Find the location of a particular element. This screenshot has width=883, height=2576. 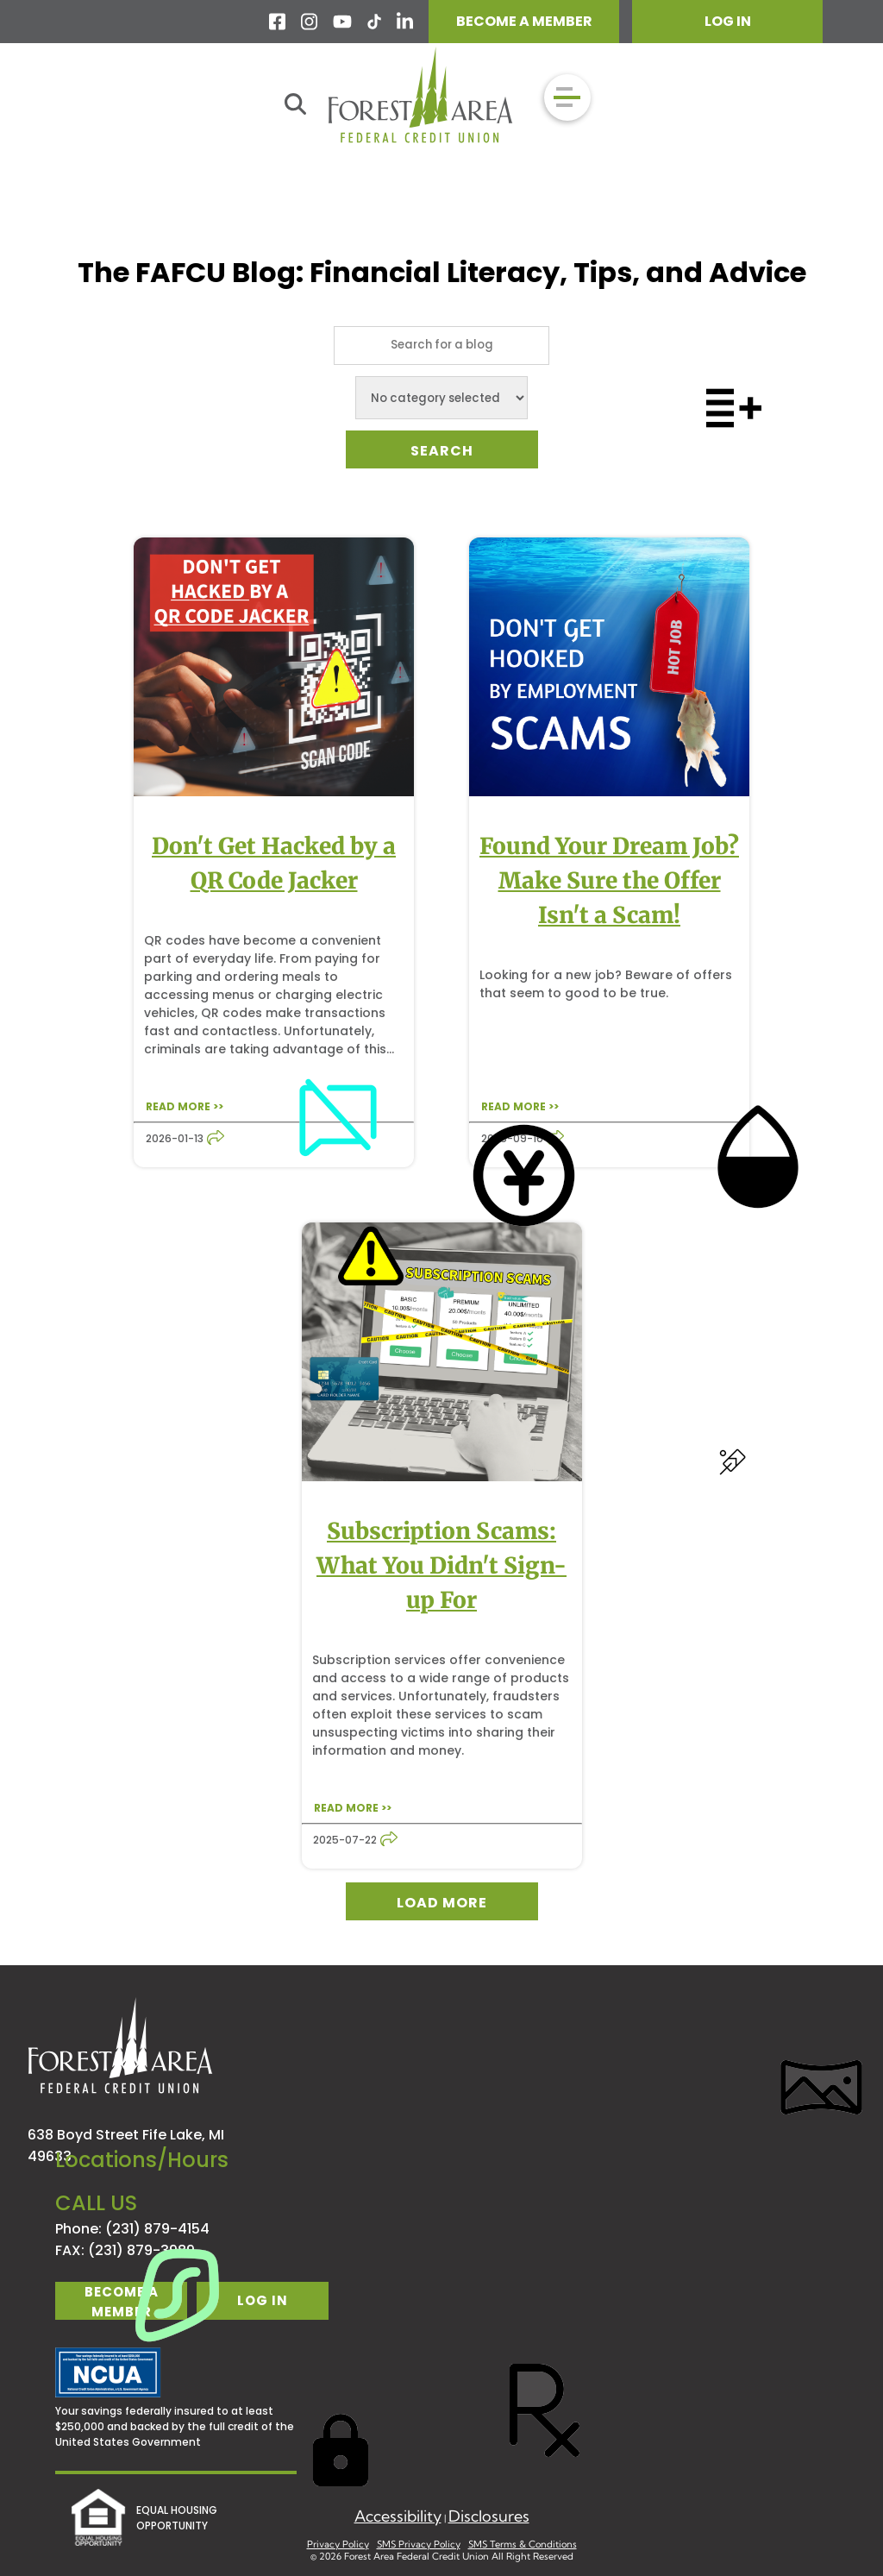

access cricket sports scores or updates is located at coordinates (731, 1461).